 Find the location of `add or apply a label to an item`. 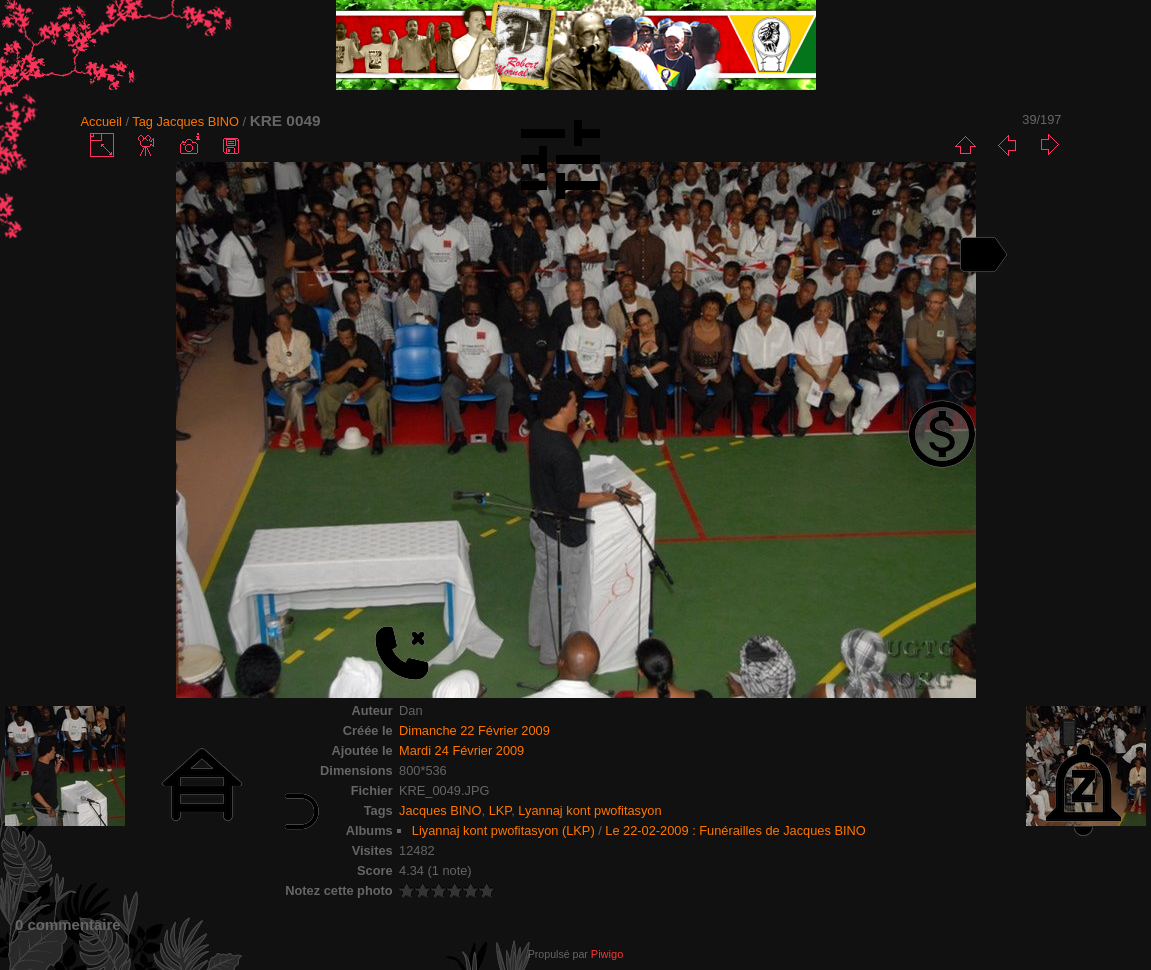

add or apply a label to an item is located at coordinates (982, 254).